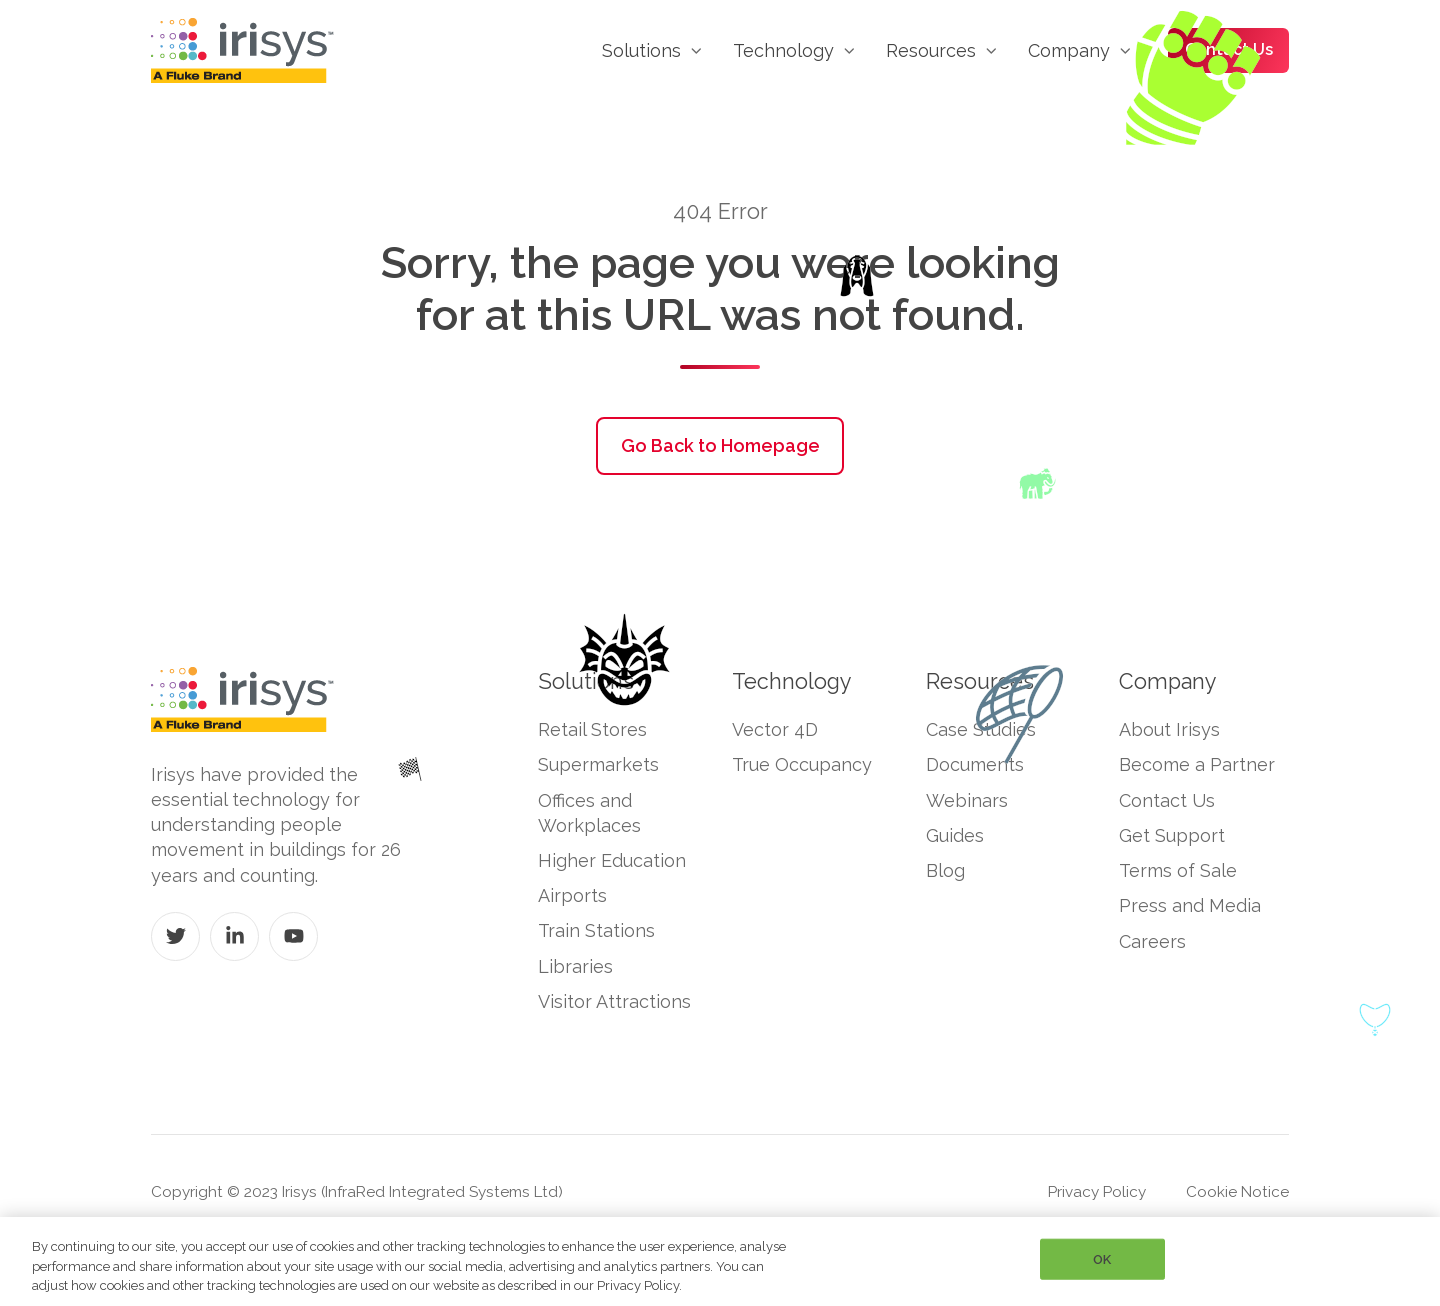  What do you see at coordinates (1193, 77) in the screenshot?
I see `select a melee or unarmed combat skill` at bounding box center [1193, 77].